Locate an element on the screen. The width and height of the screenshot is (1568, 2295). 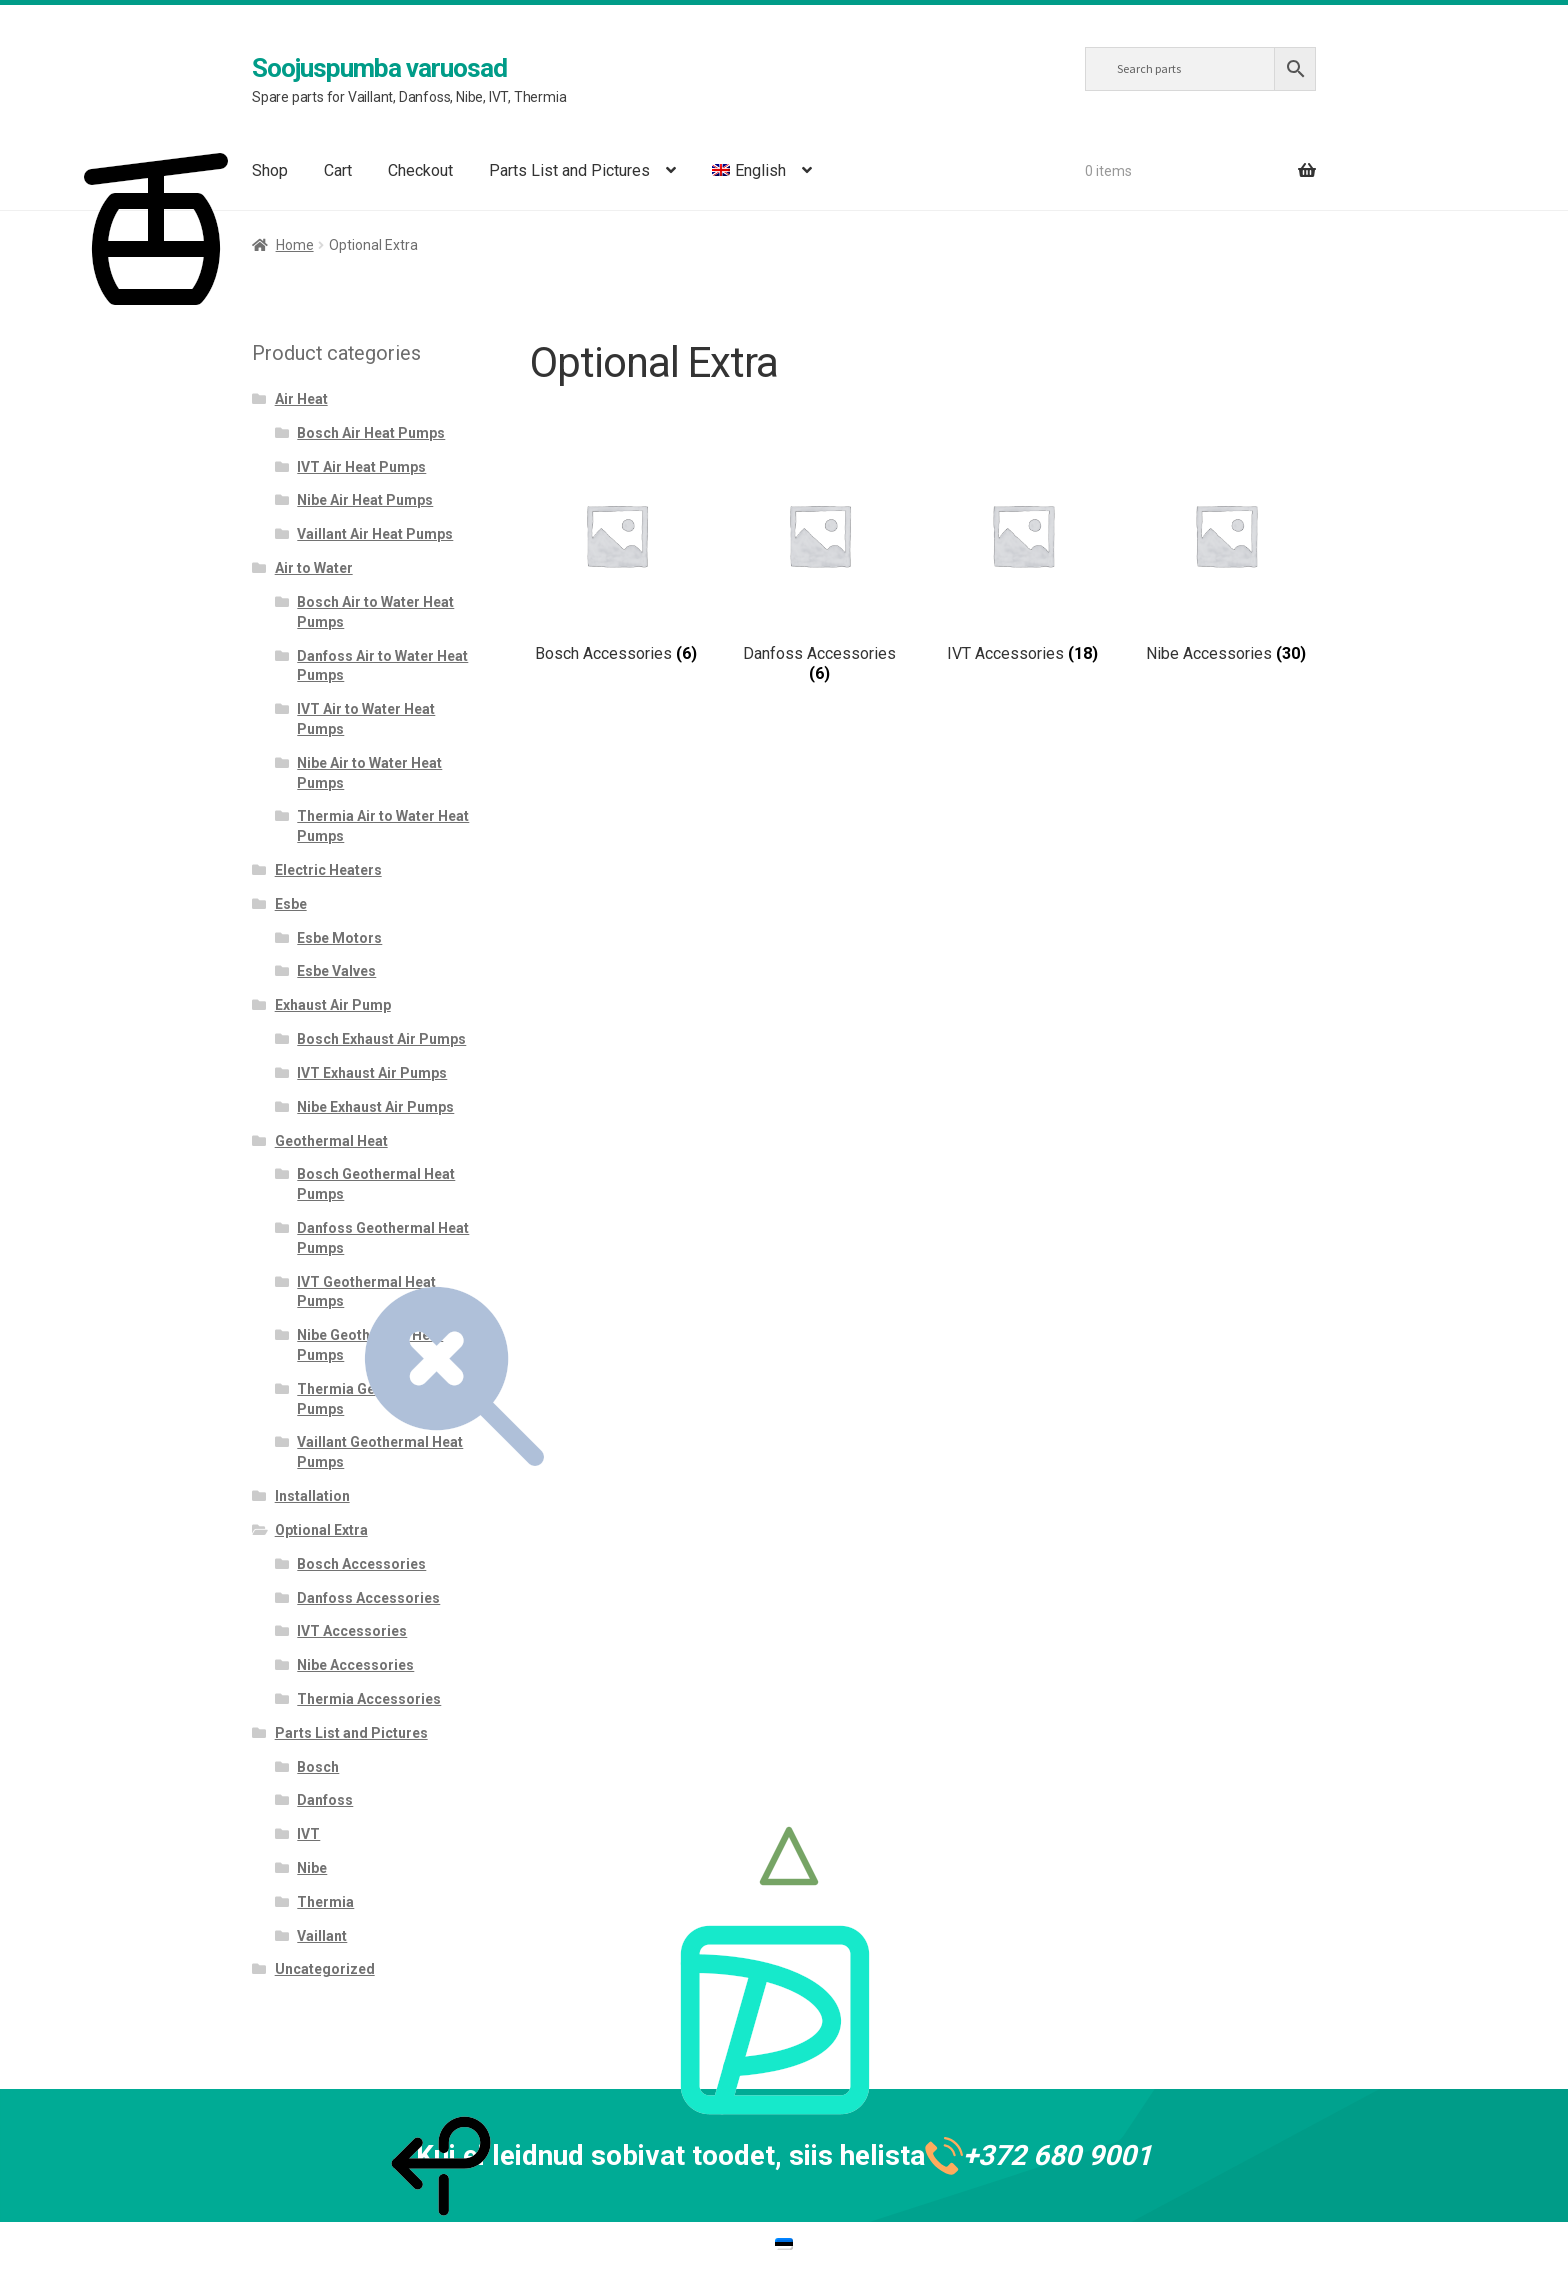
undo recent action is located at coordinates (438, 2163).